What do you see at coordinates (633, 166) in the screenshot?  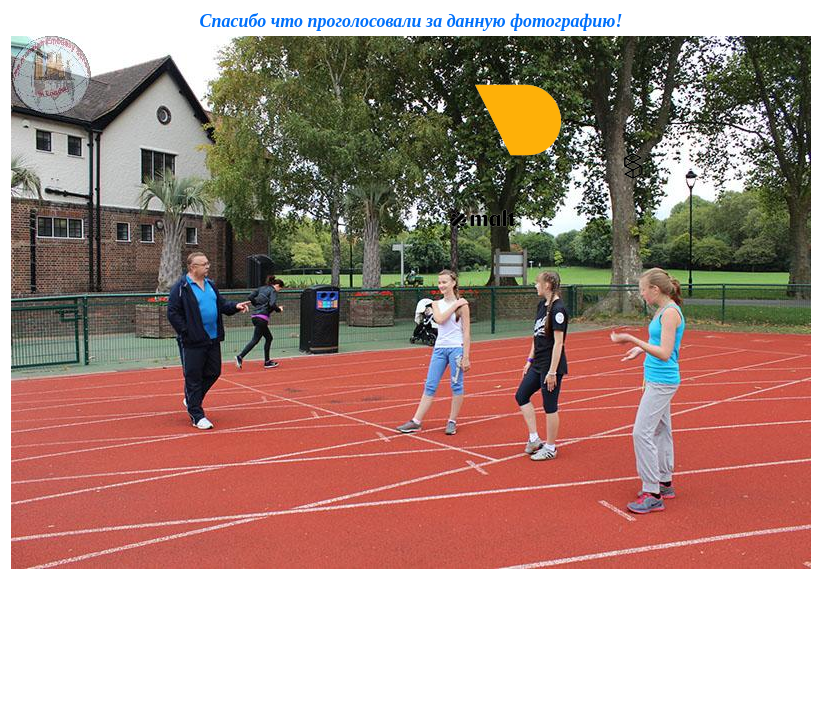 I see `skypack logo` at bounding box center [633, 166].